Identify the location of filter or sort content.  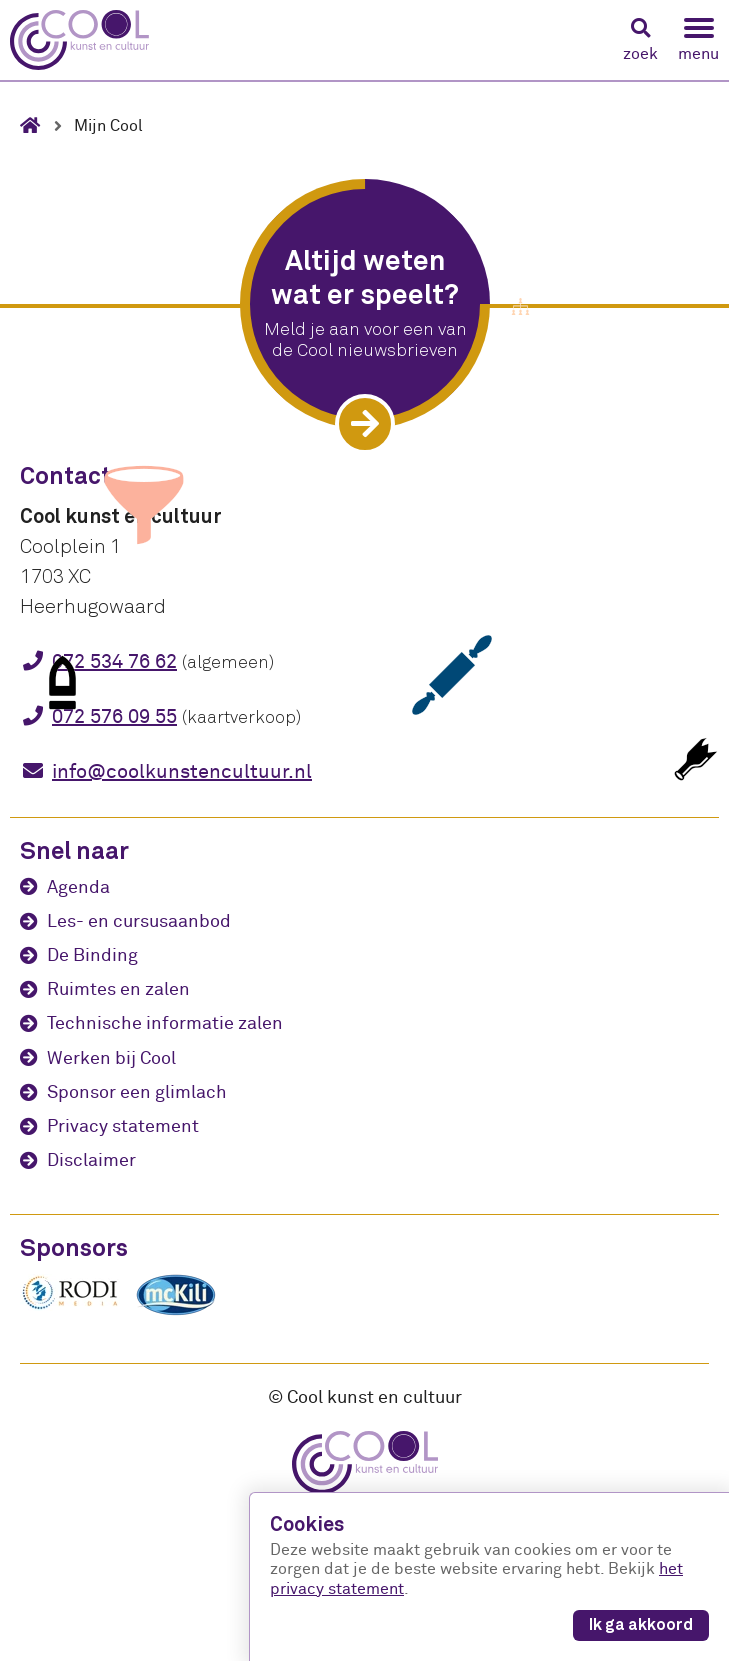
(144, 505).